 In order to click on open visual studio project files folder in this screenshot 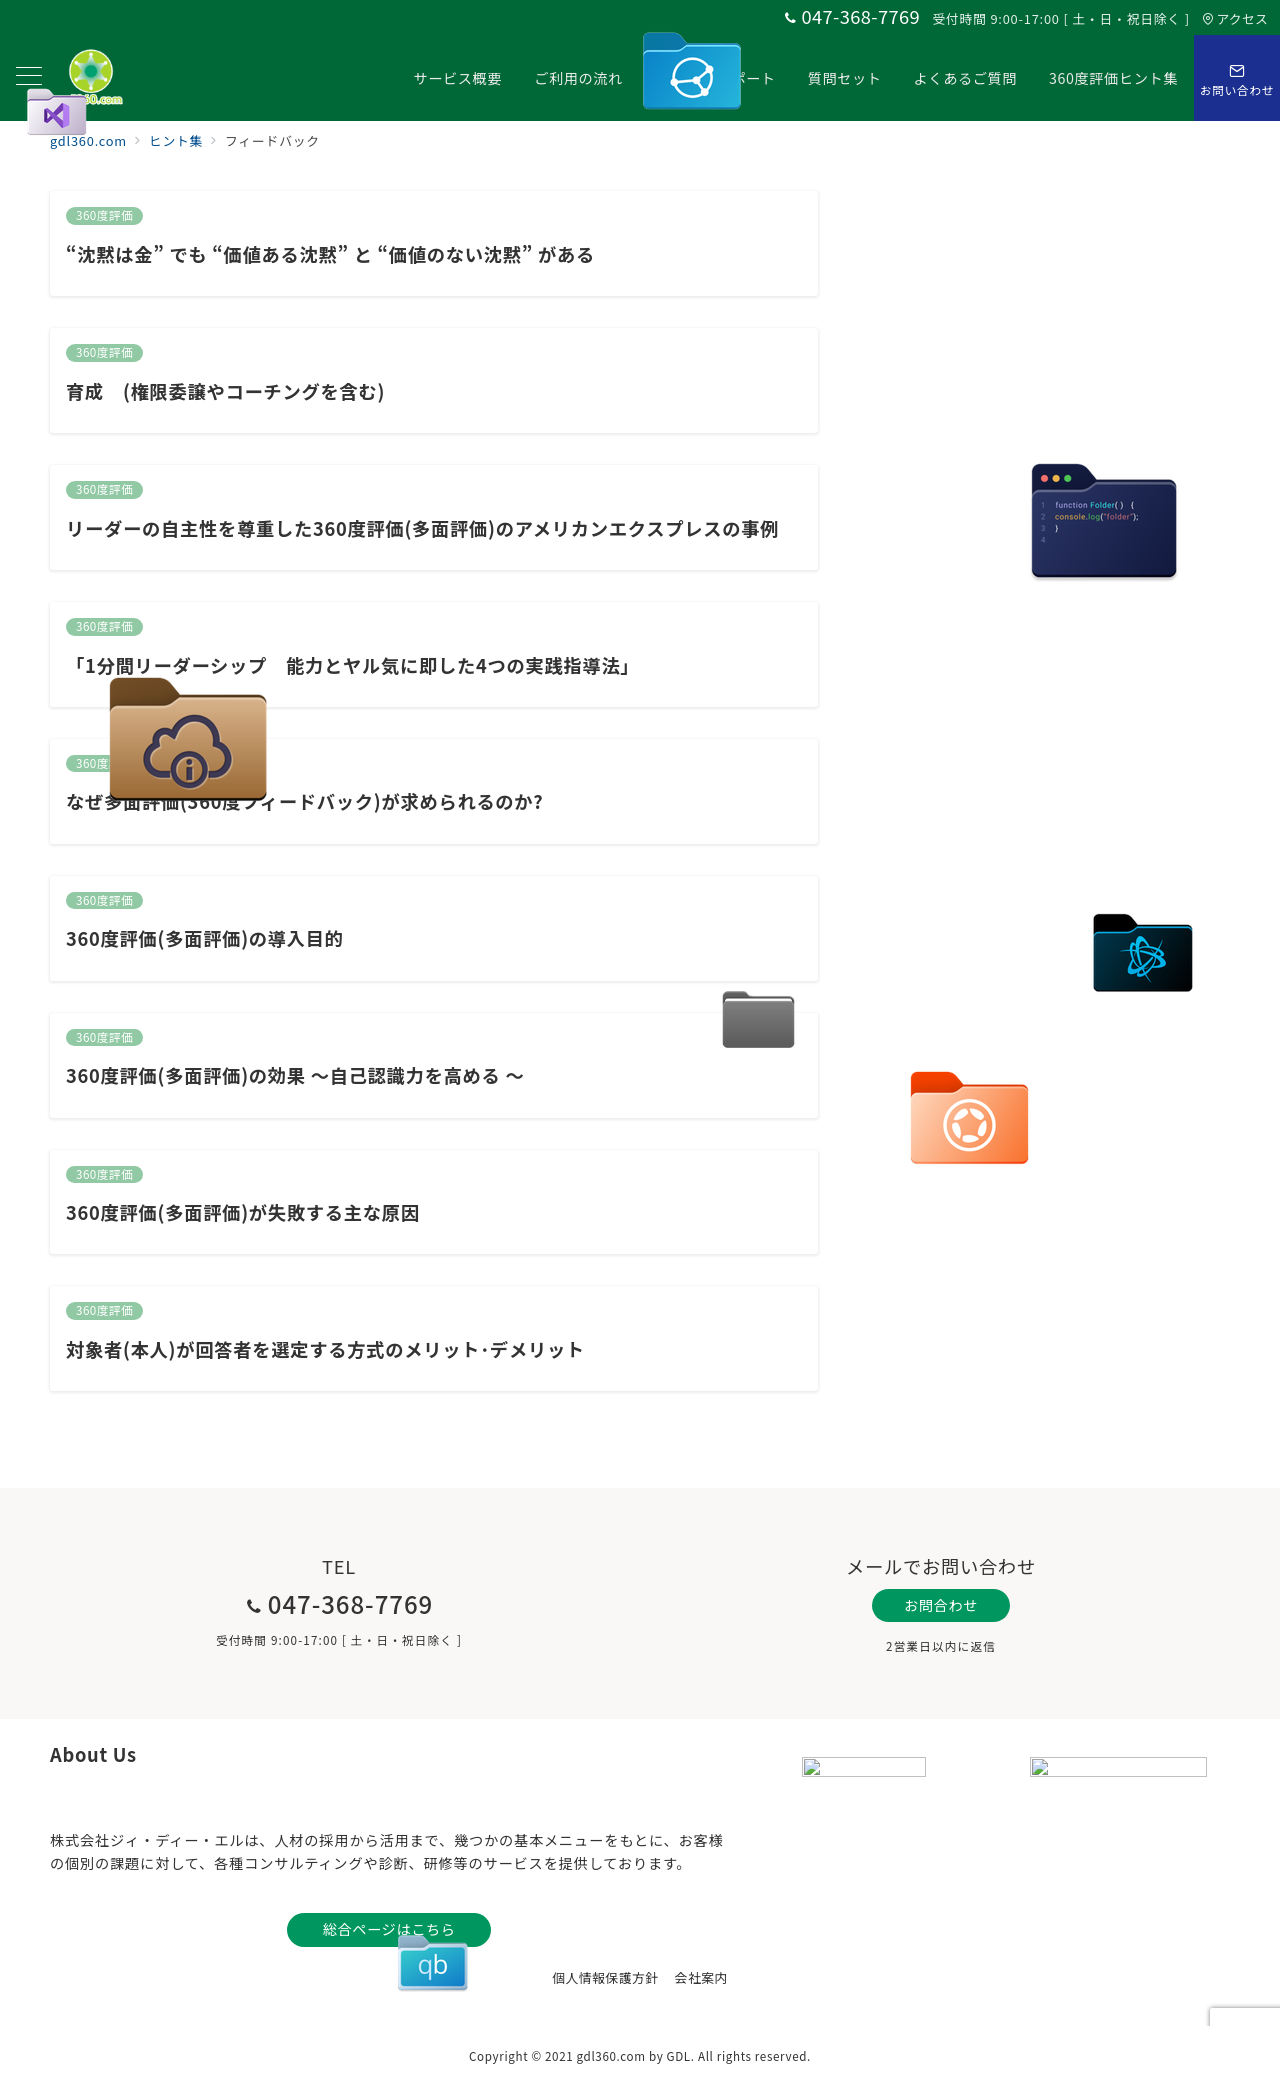, I will do `click(56, 113)`.